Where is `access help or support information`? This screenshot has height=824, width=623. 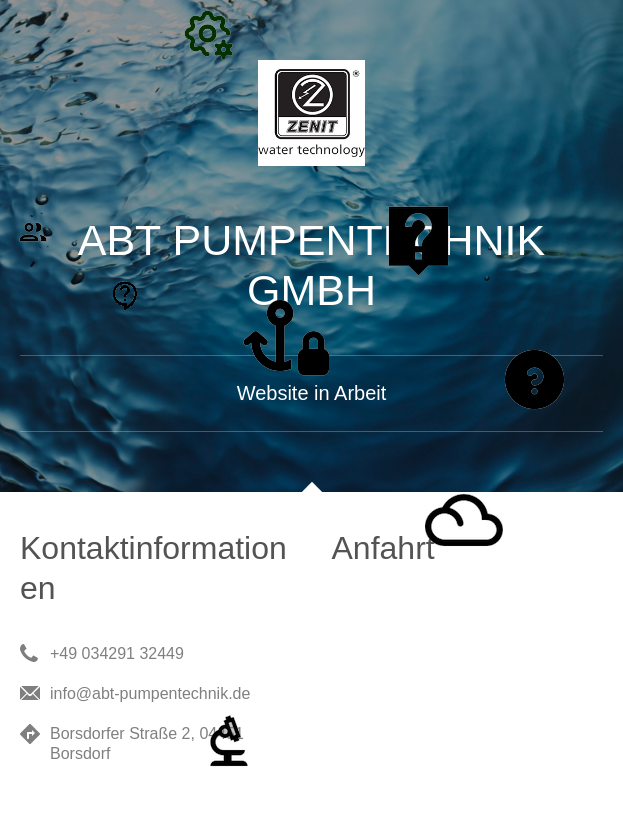 access help or support information is located at coordinates (534, 379).